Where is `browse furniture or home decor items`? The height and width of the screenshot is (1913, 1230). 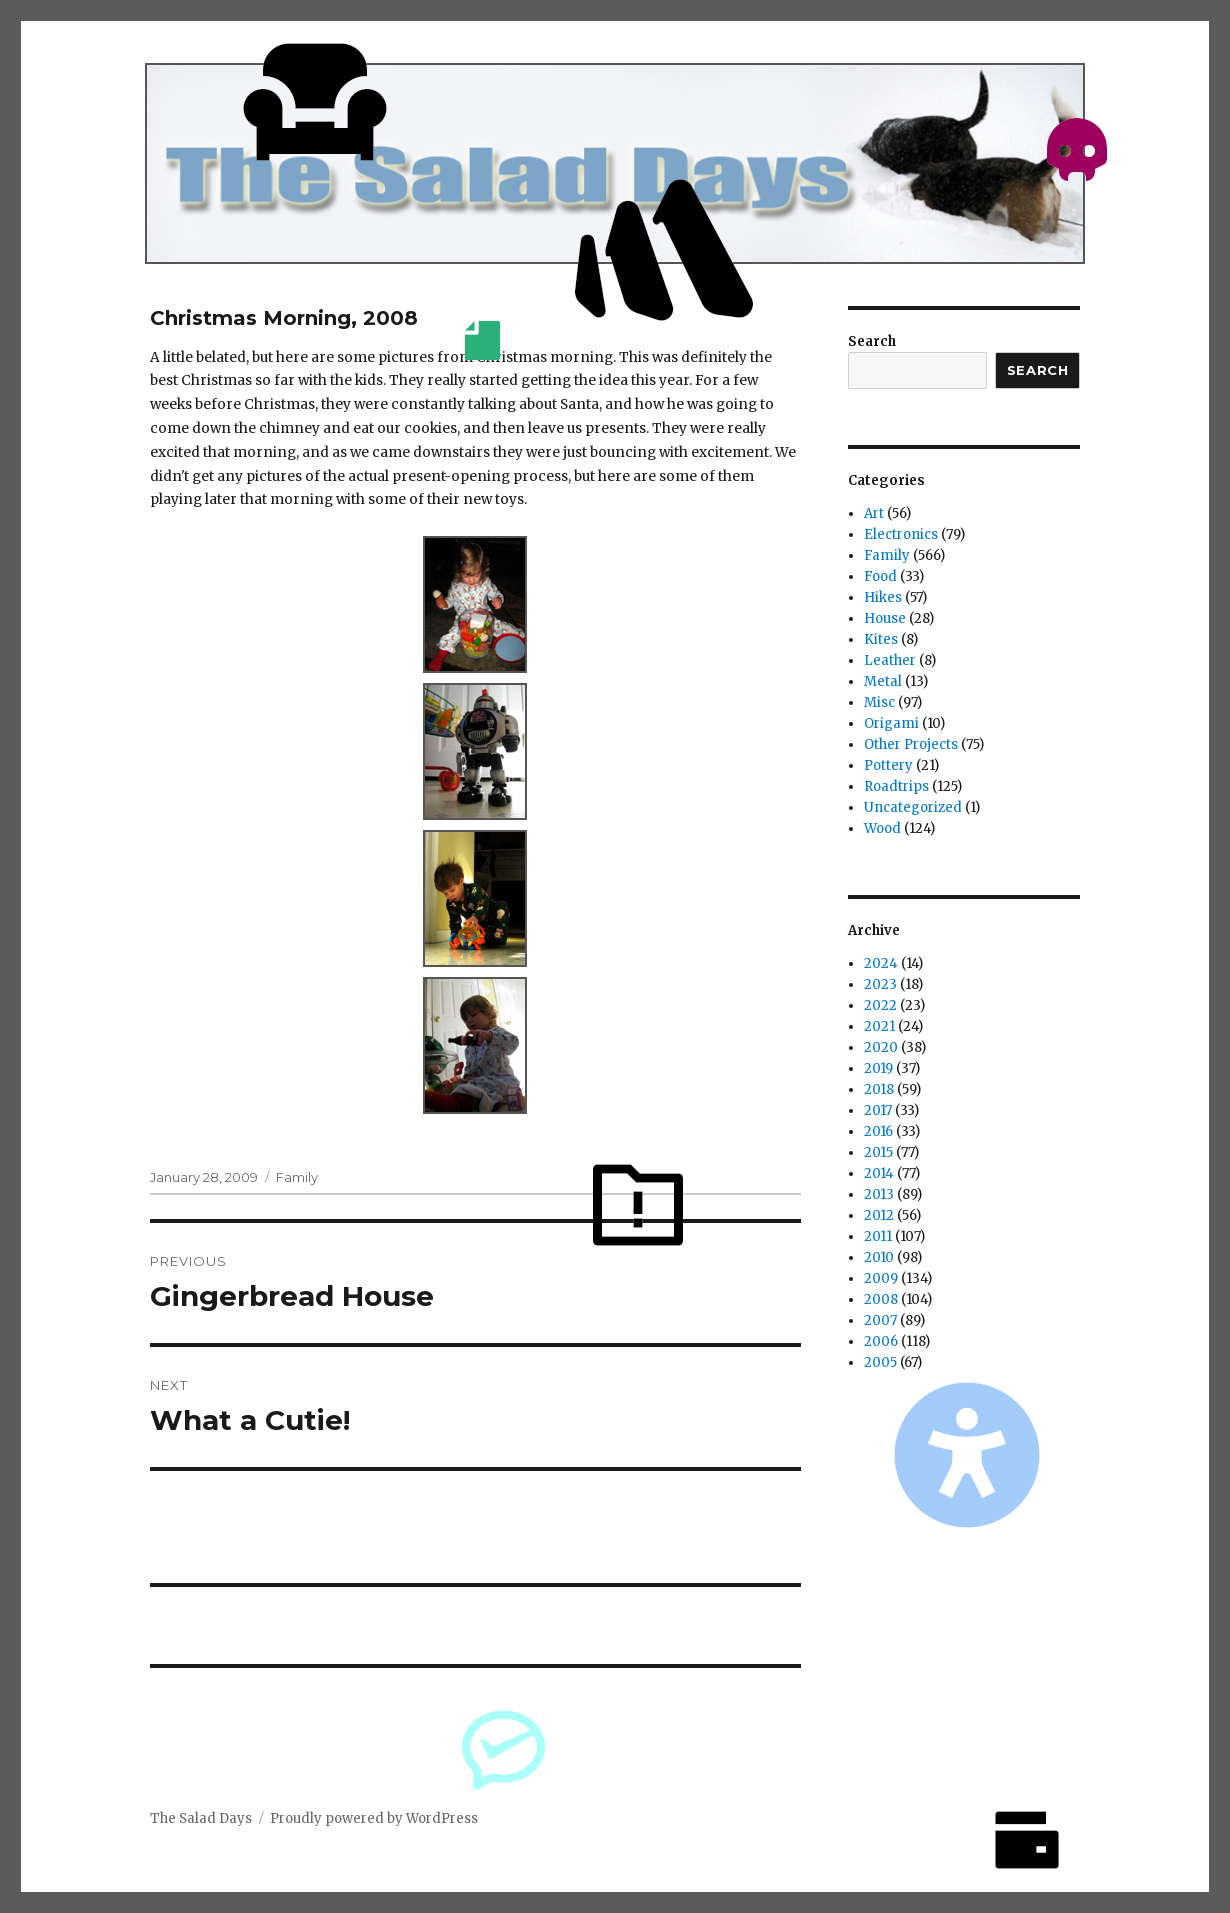
browse furniture or home decor items is located at coordinates (315, 102).